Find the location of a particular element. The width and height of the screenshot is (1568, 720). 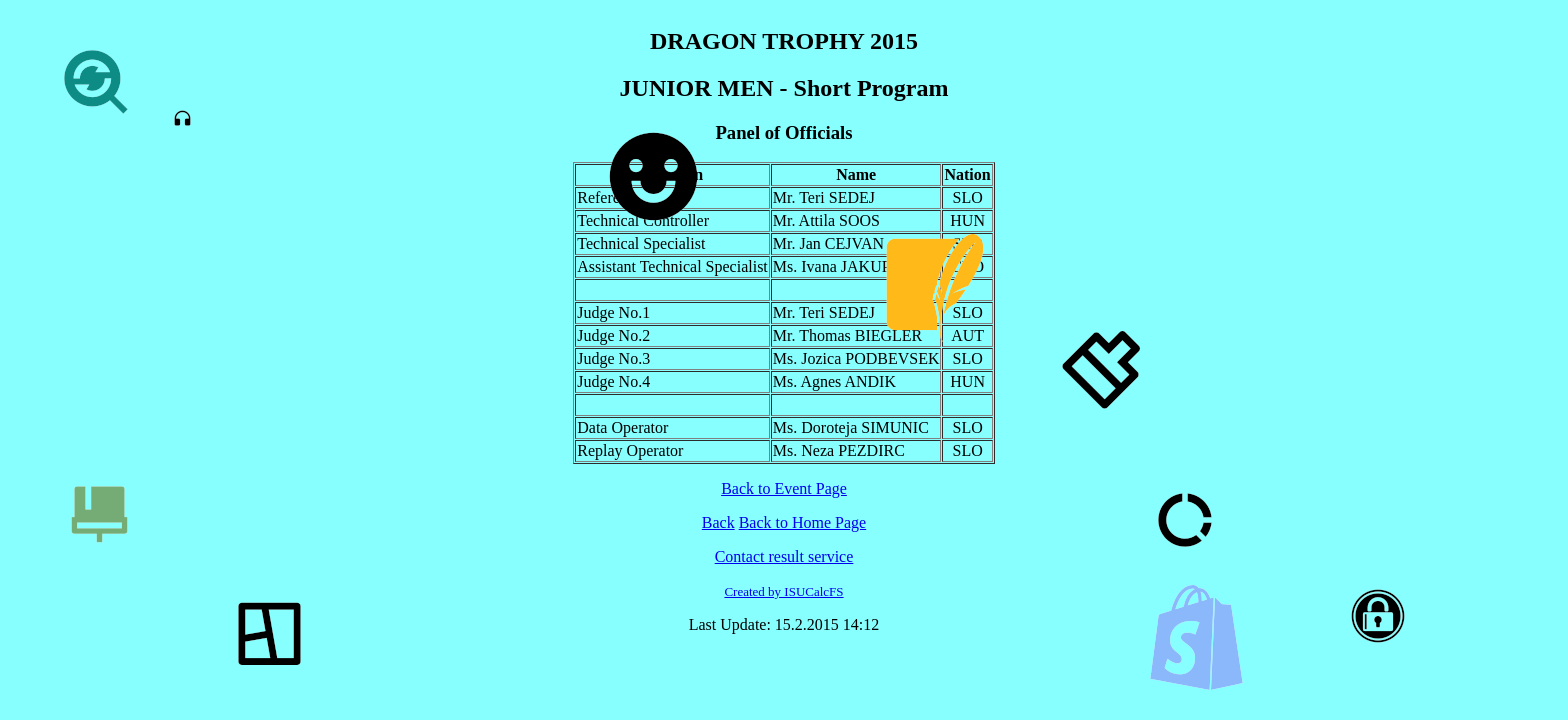

find and replace text or content is located at coordinates (95, 81).